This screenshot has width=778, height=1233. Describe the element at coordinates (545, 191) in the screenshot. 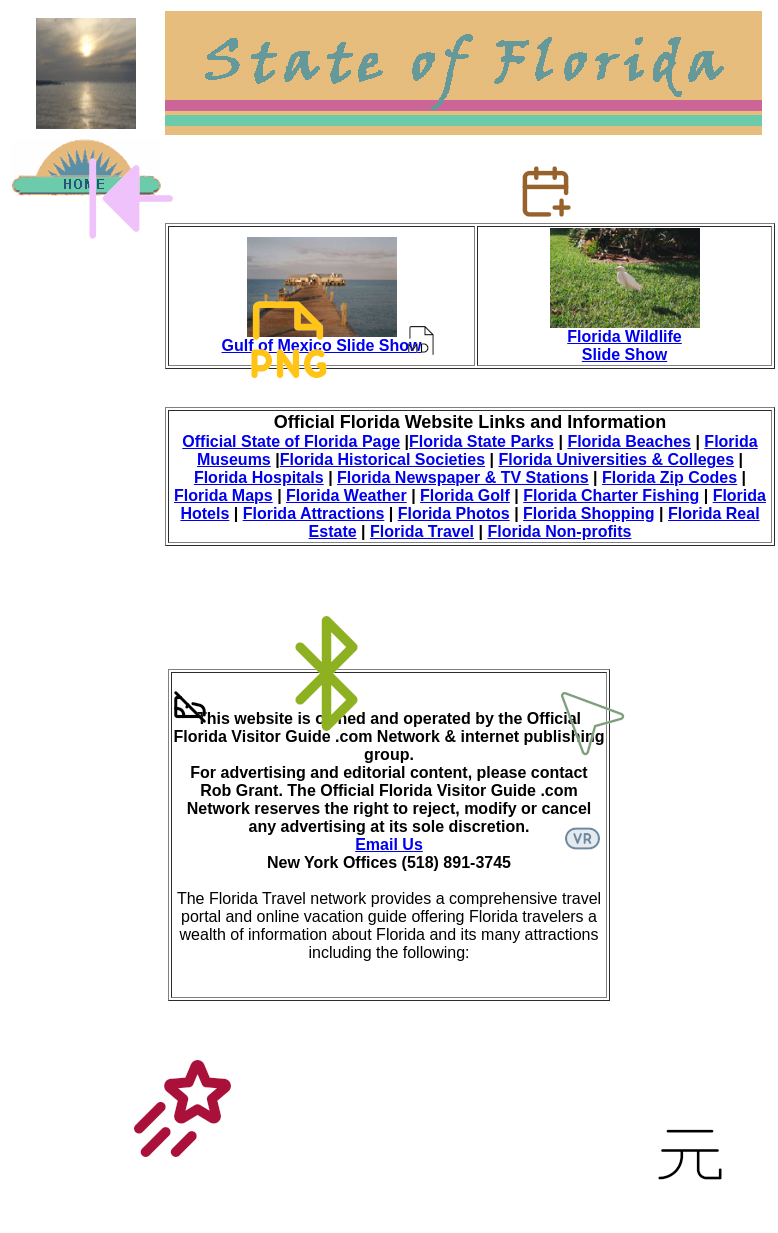

I see `add a new event to your calendar` at that location.